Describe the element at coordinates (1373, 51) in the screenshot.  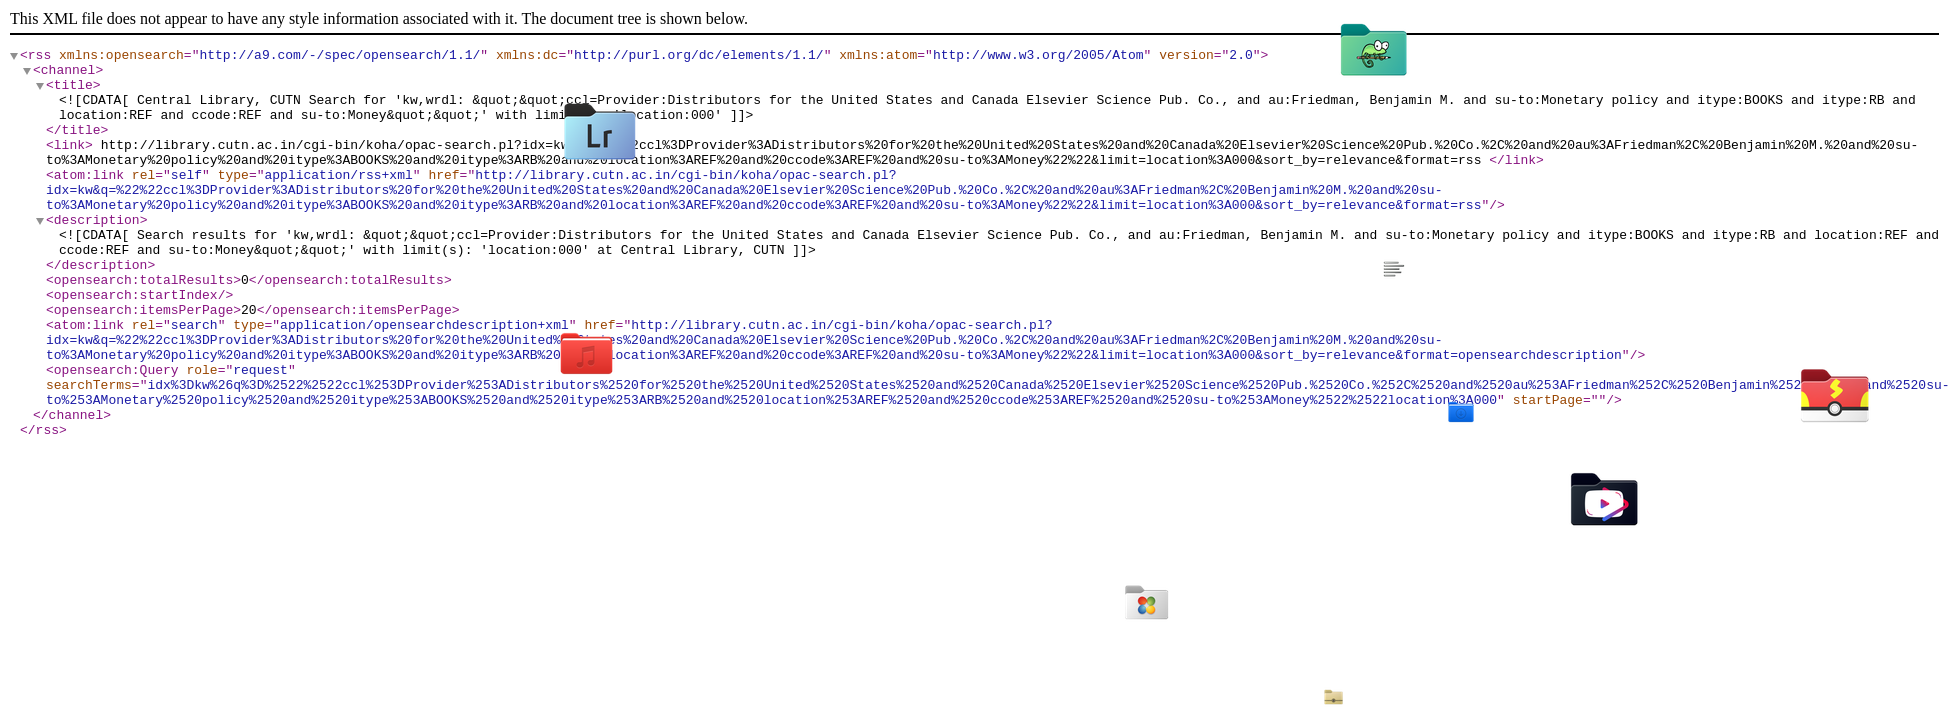
I see `open notepad++ project folder` at that location.